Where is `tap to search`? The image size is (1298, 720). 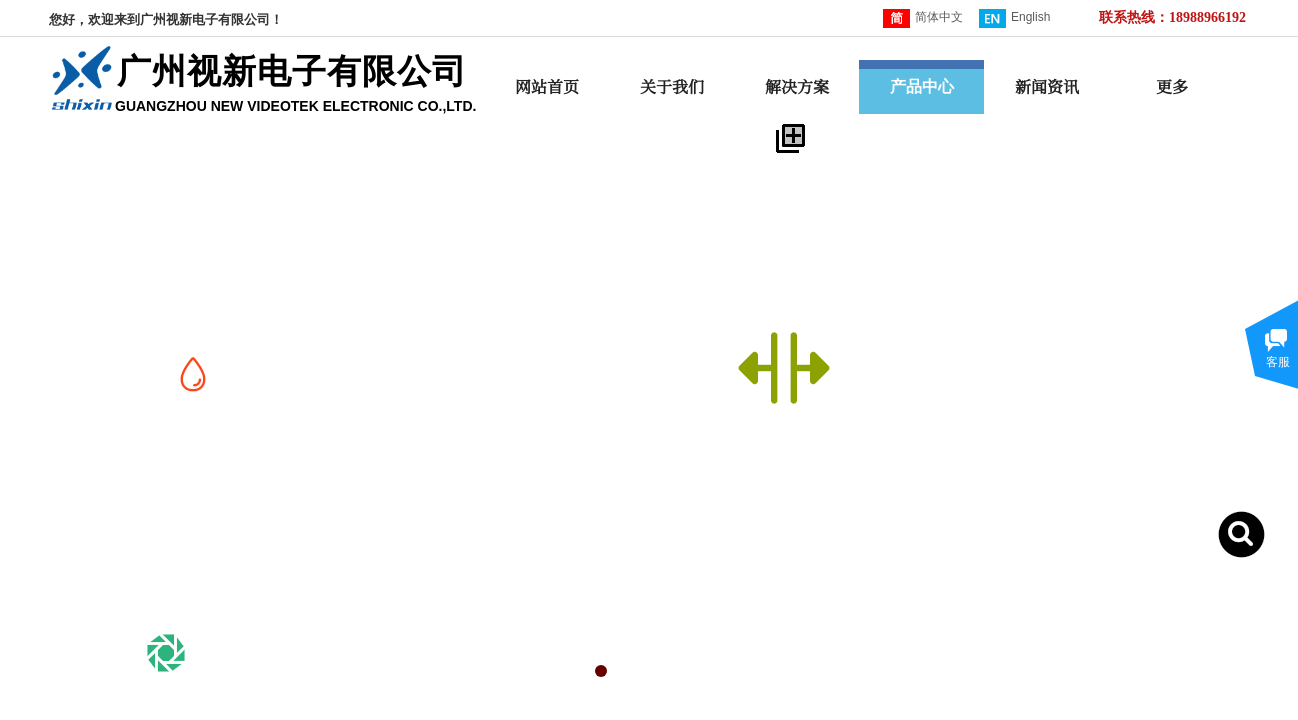
tap to search is located at coordinates (1241, 534).